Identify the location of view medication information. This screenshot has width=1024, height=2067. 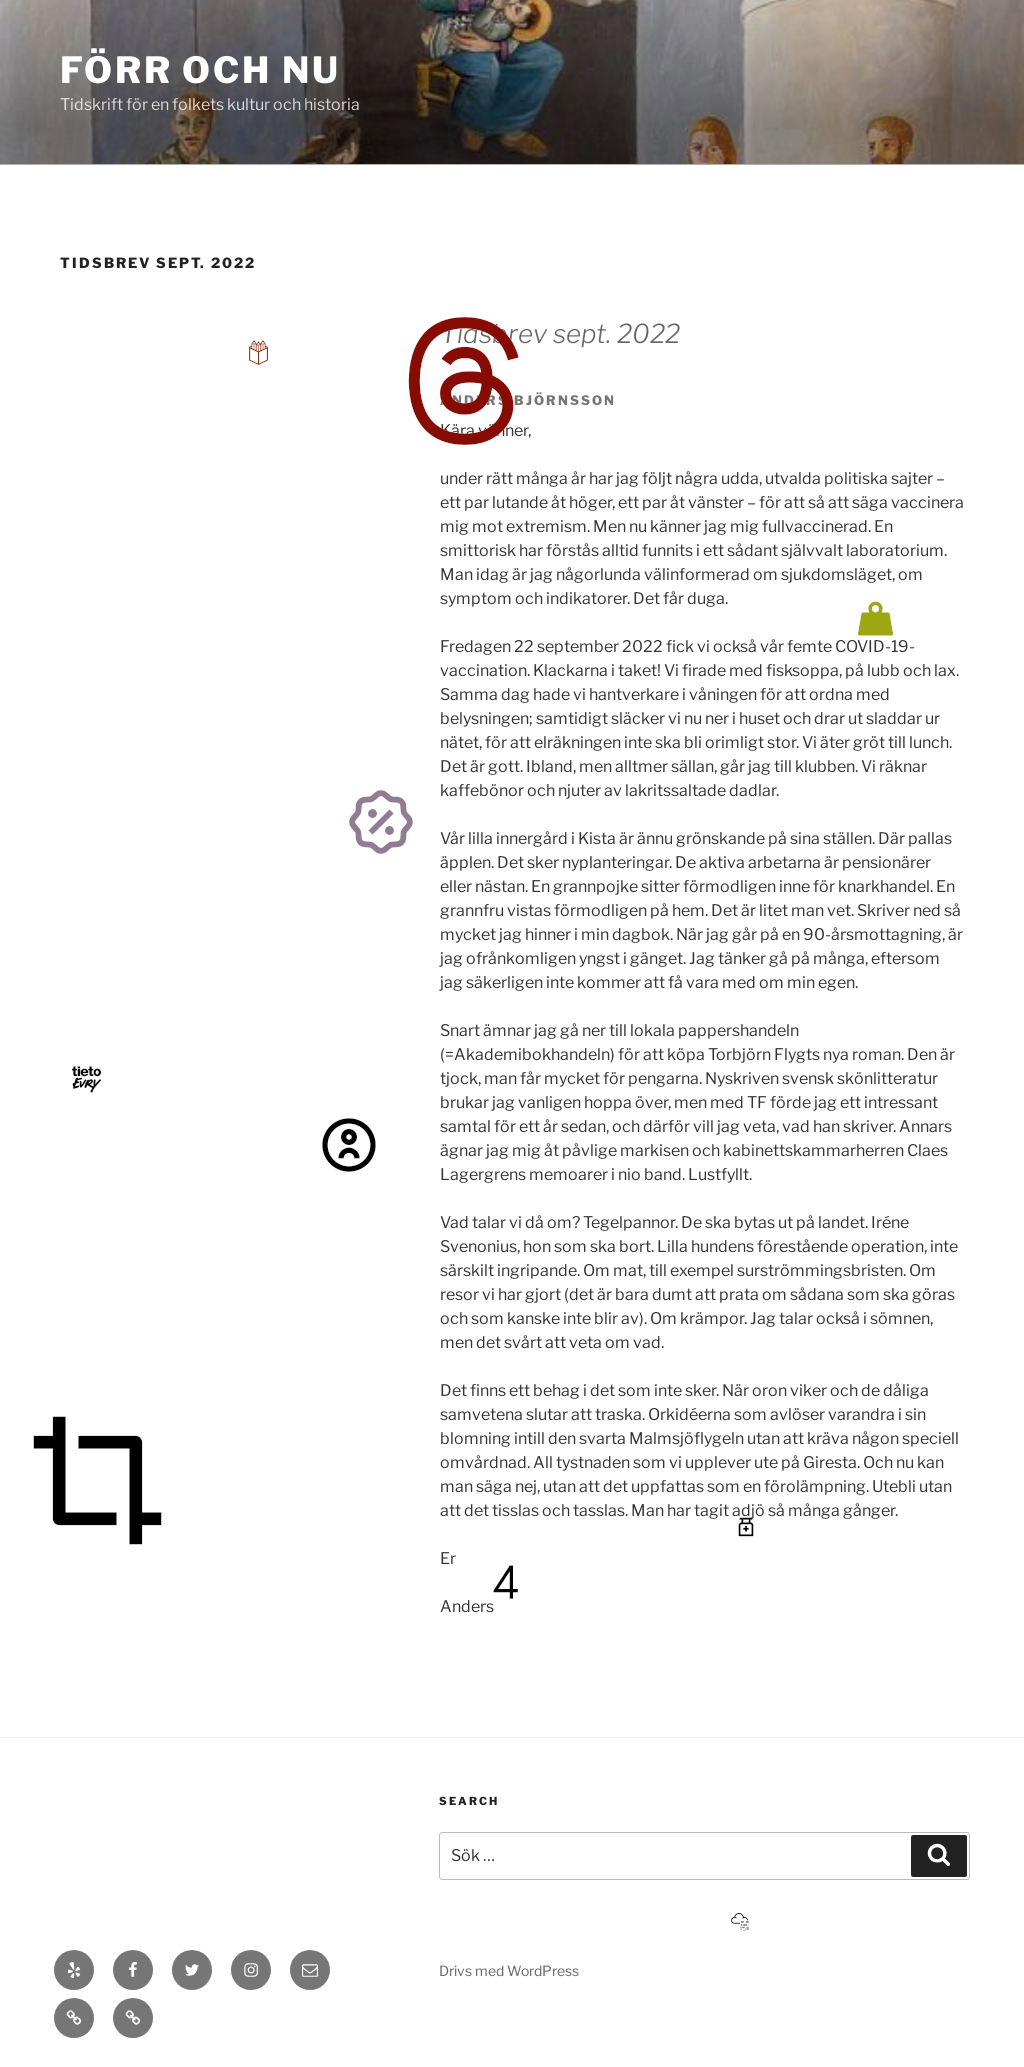
(746, 1527).